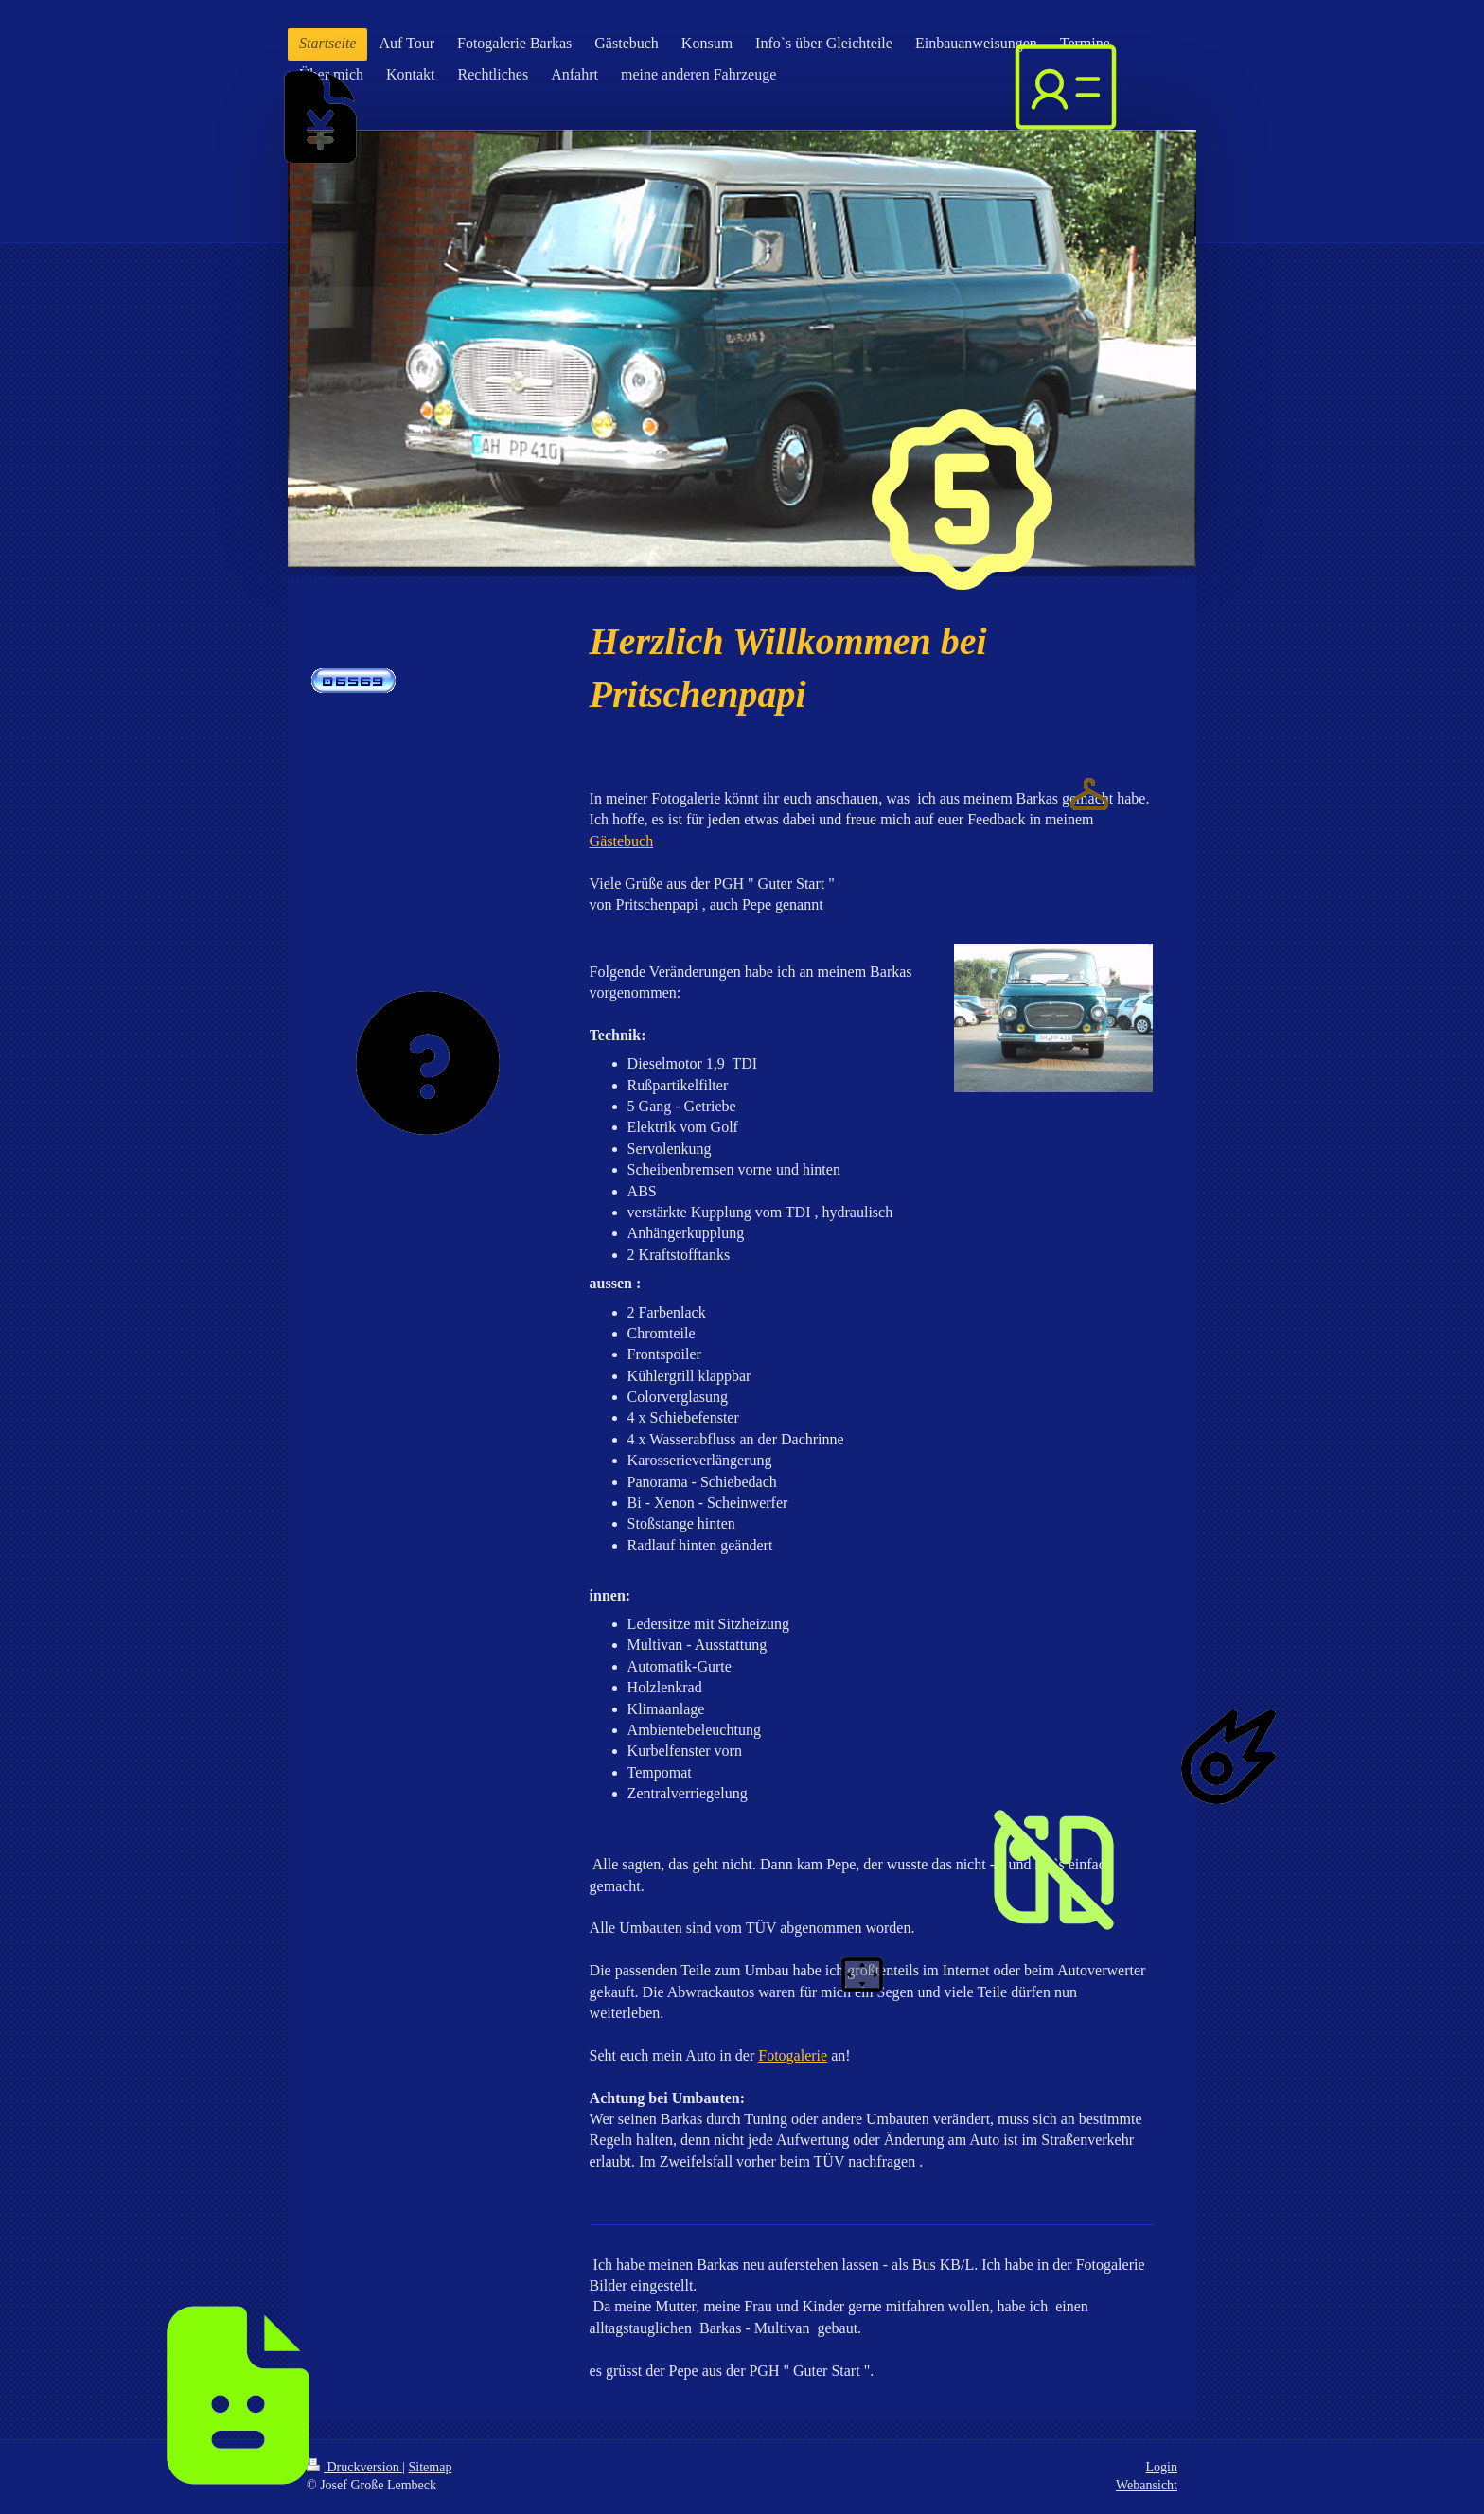  Describe the element at coordinates (320, 116) in the screenshot. I see `view yen currency document` at that location.